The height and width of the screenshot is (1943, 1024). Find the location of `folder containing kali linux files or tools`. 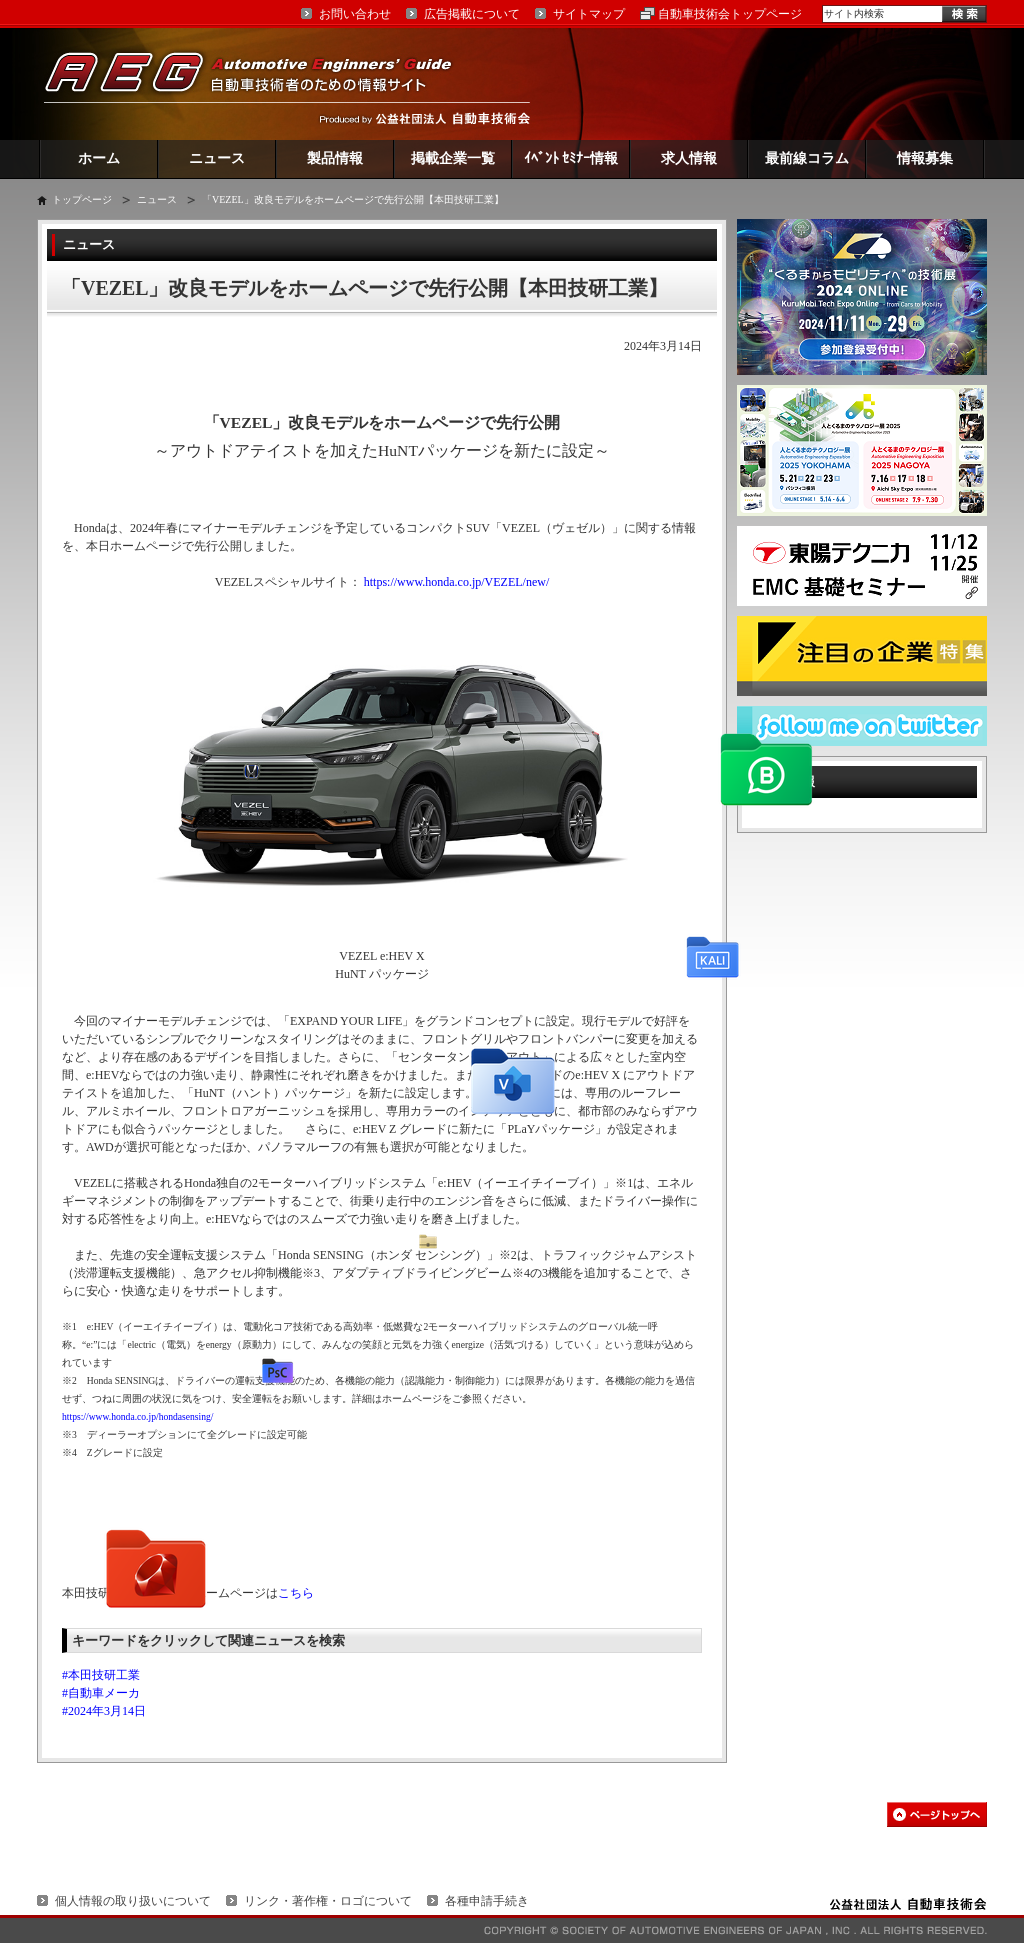

folder containing kali linux files or tools is located at coordinates (712, 958).